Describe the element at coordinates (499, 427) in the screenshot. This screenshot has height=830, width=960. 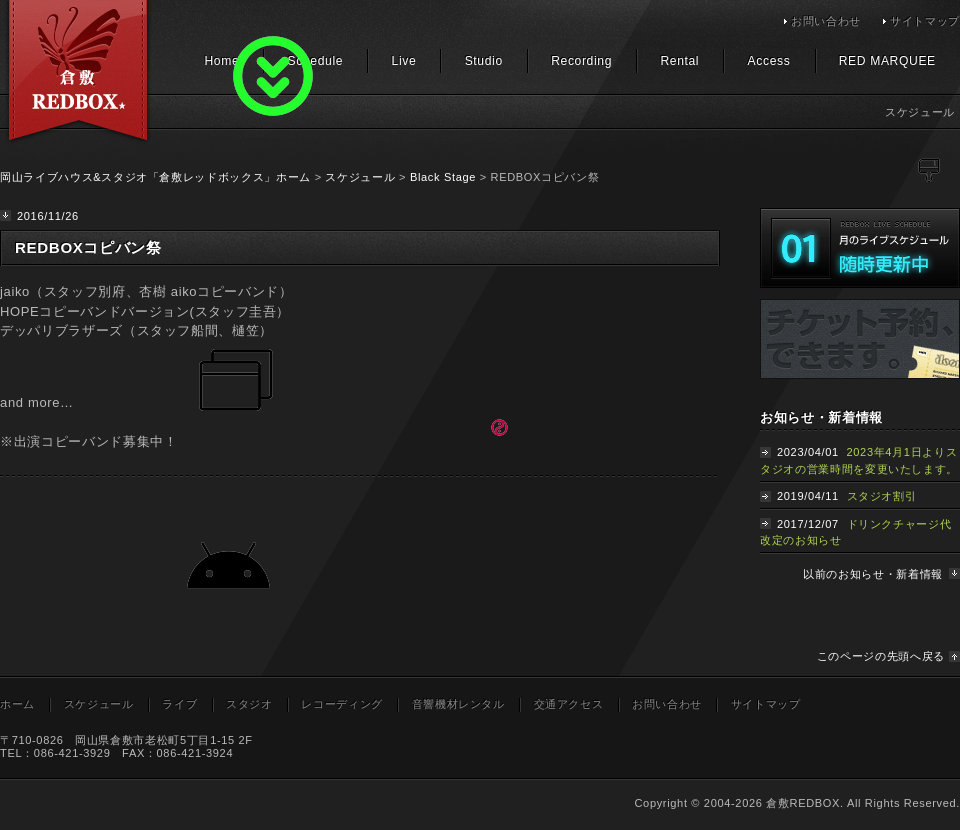
I see `toggle balance or harmony mode` at that location.